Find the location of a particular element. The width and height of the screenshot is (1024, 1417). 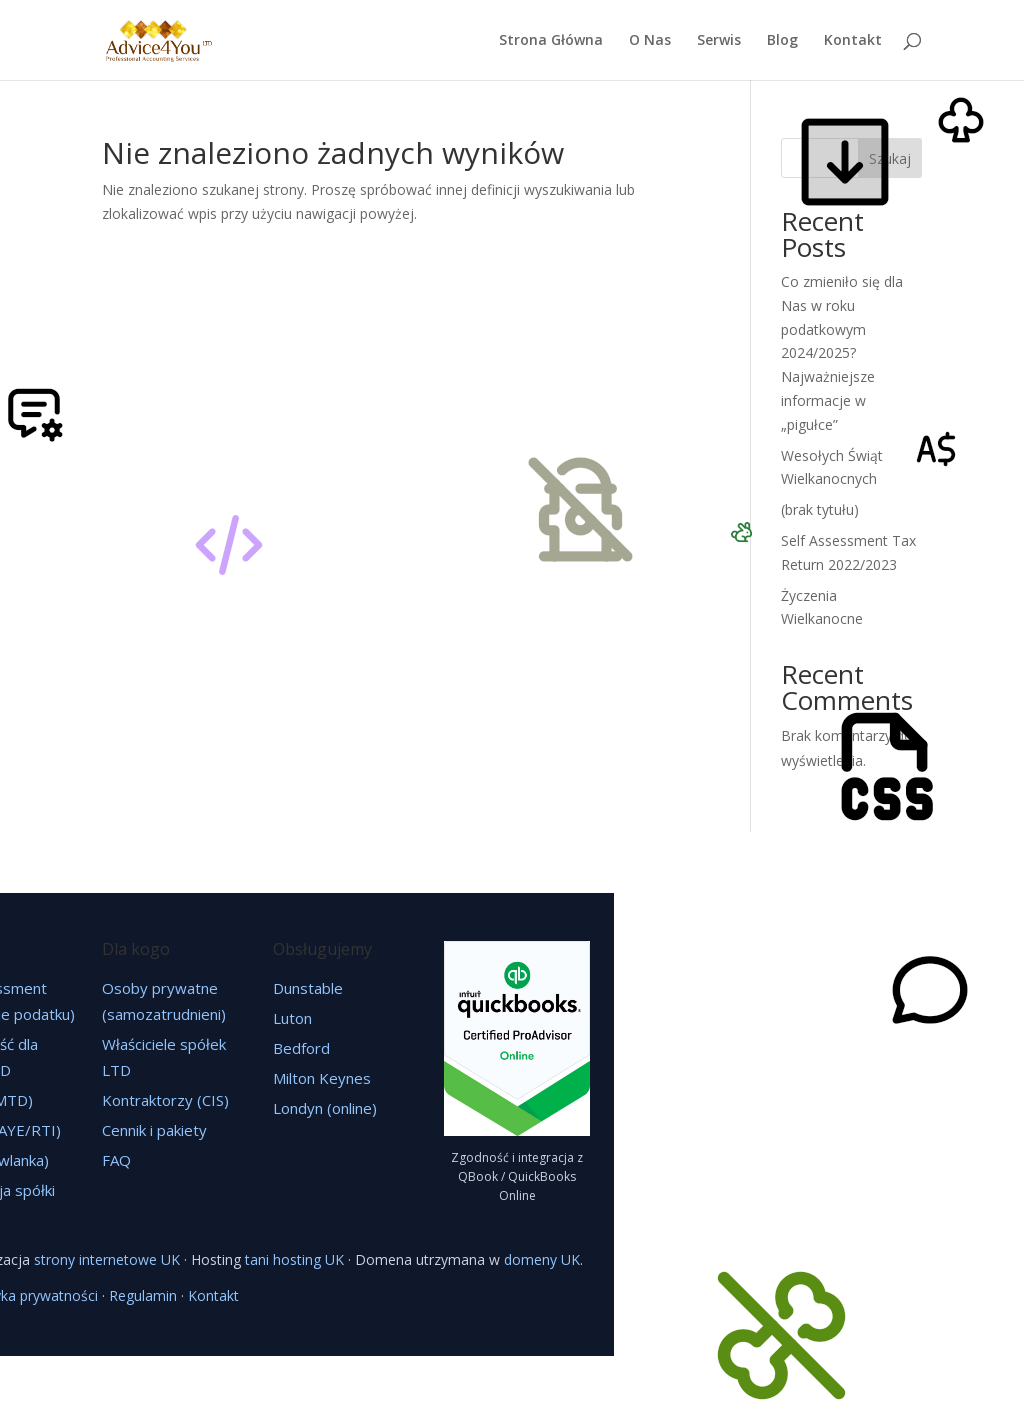

indicates a CSS stylesheet file is located at coordinates (884, 766).